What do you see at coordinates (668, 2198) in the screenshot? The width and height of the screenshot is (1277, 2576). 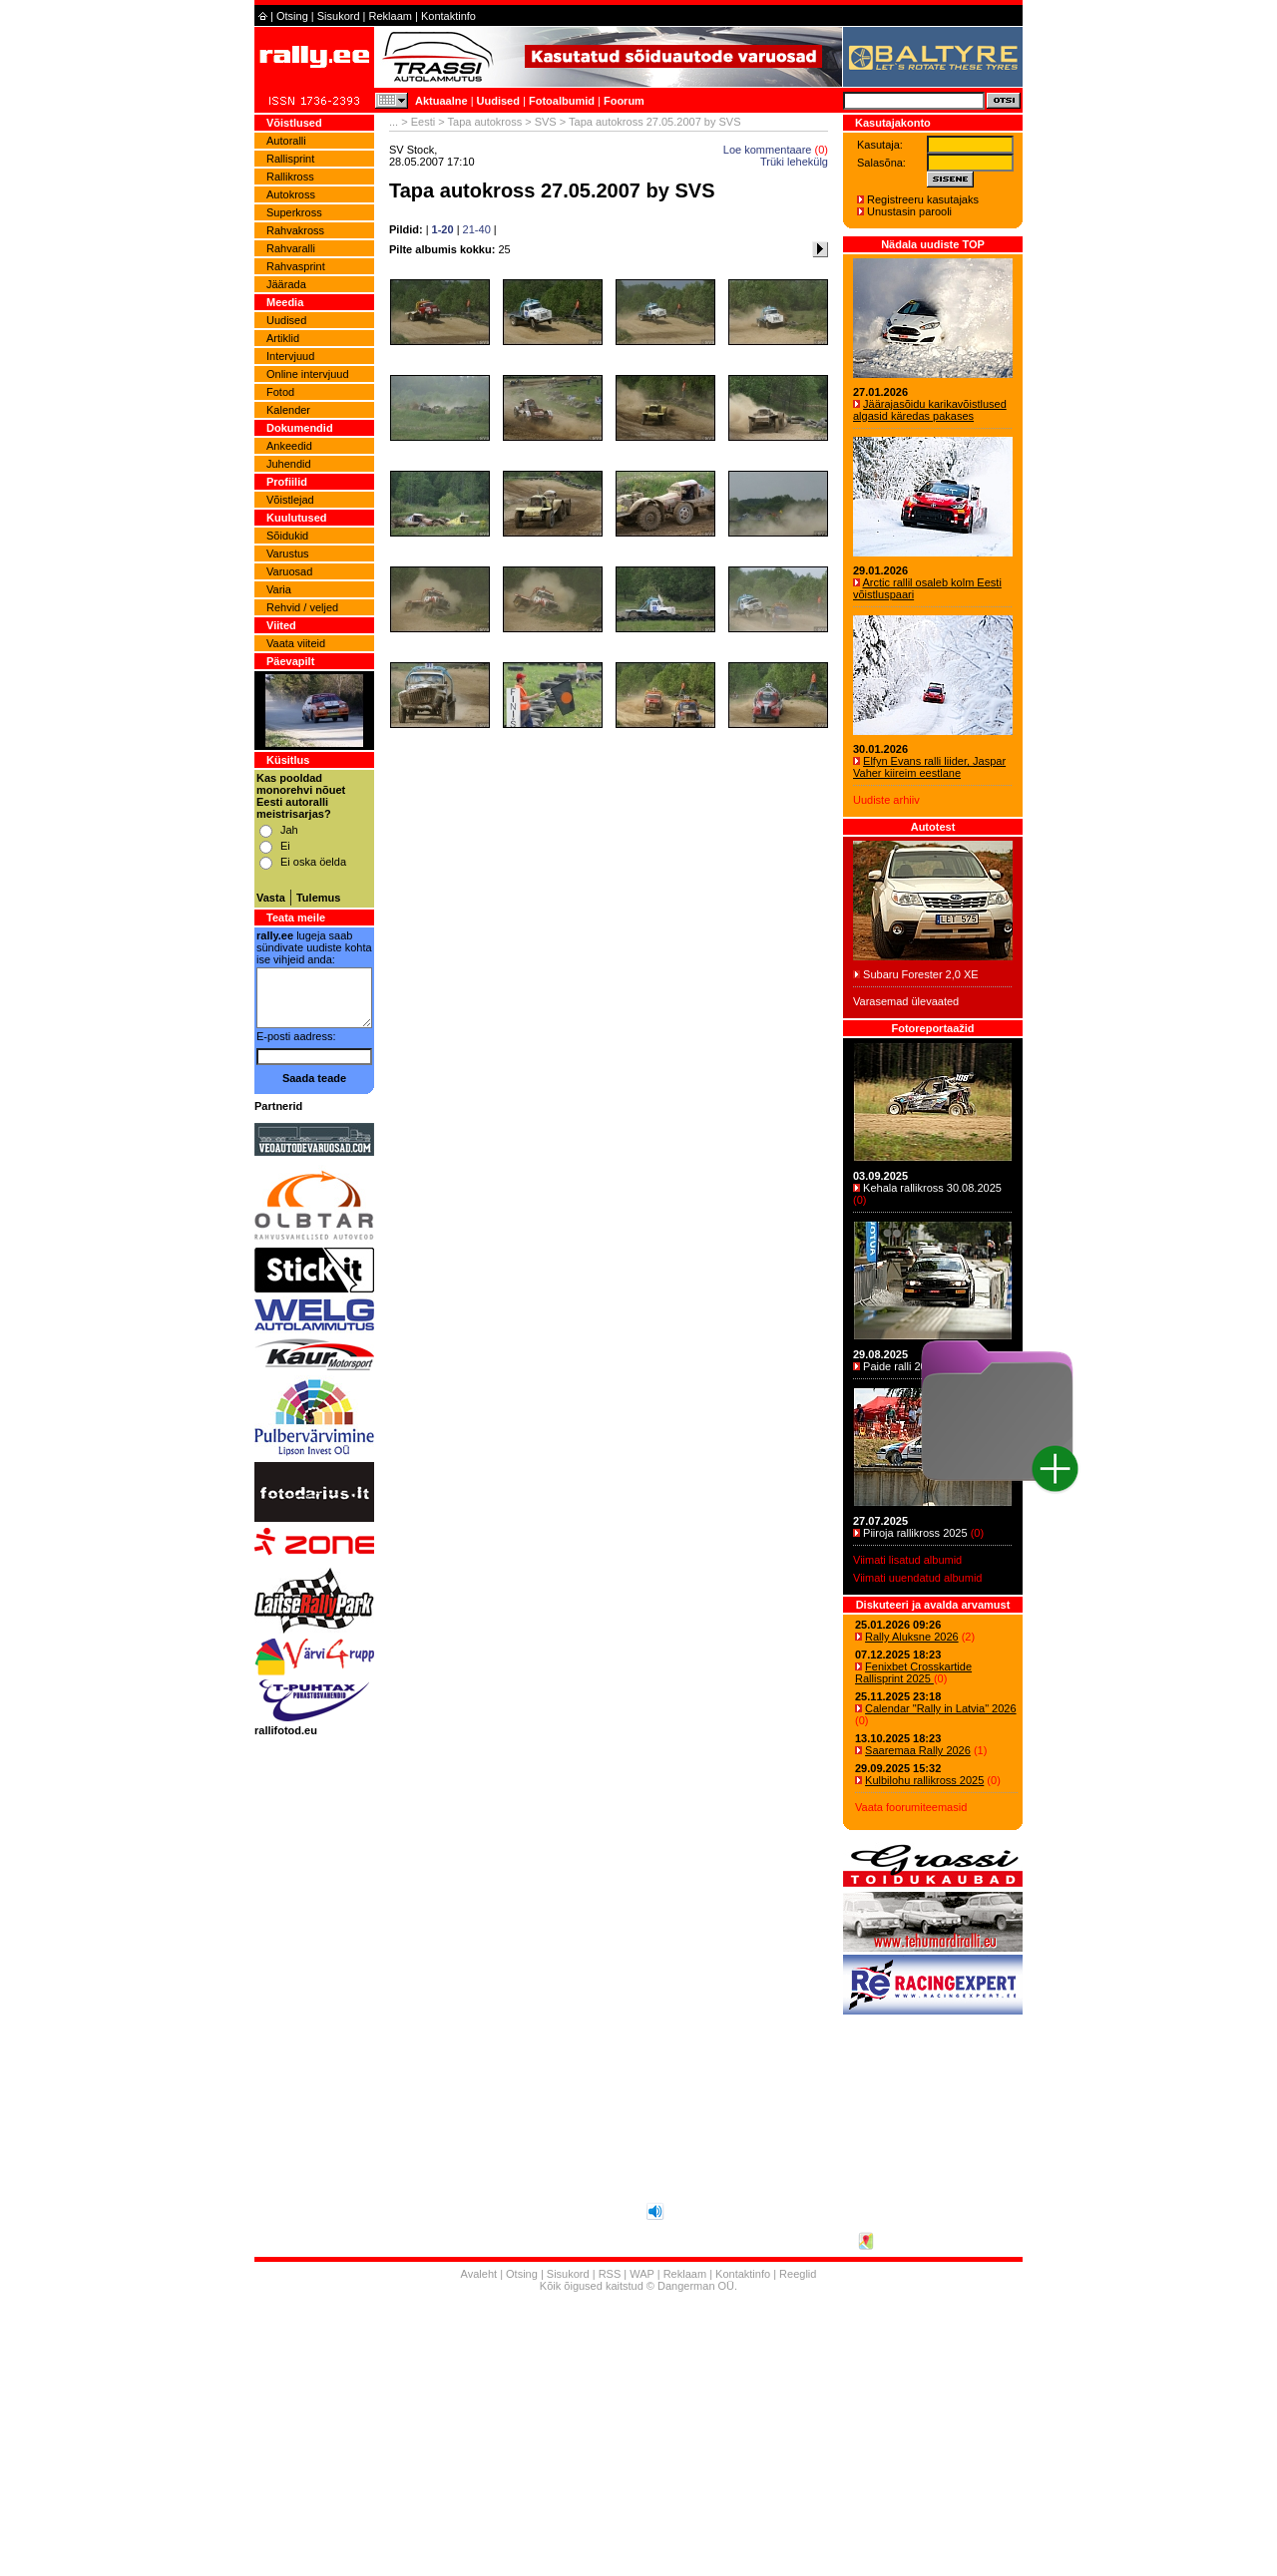 I see `indicates sound or audio is enabled` at bounding box center [668, 2198].